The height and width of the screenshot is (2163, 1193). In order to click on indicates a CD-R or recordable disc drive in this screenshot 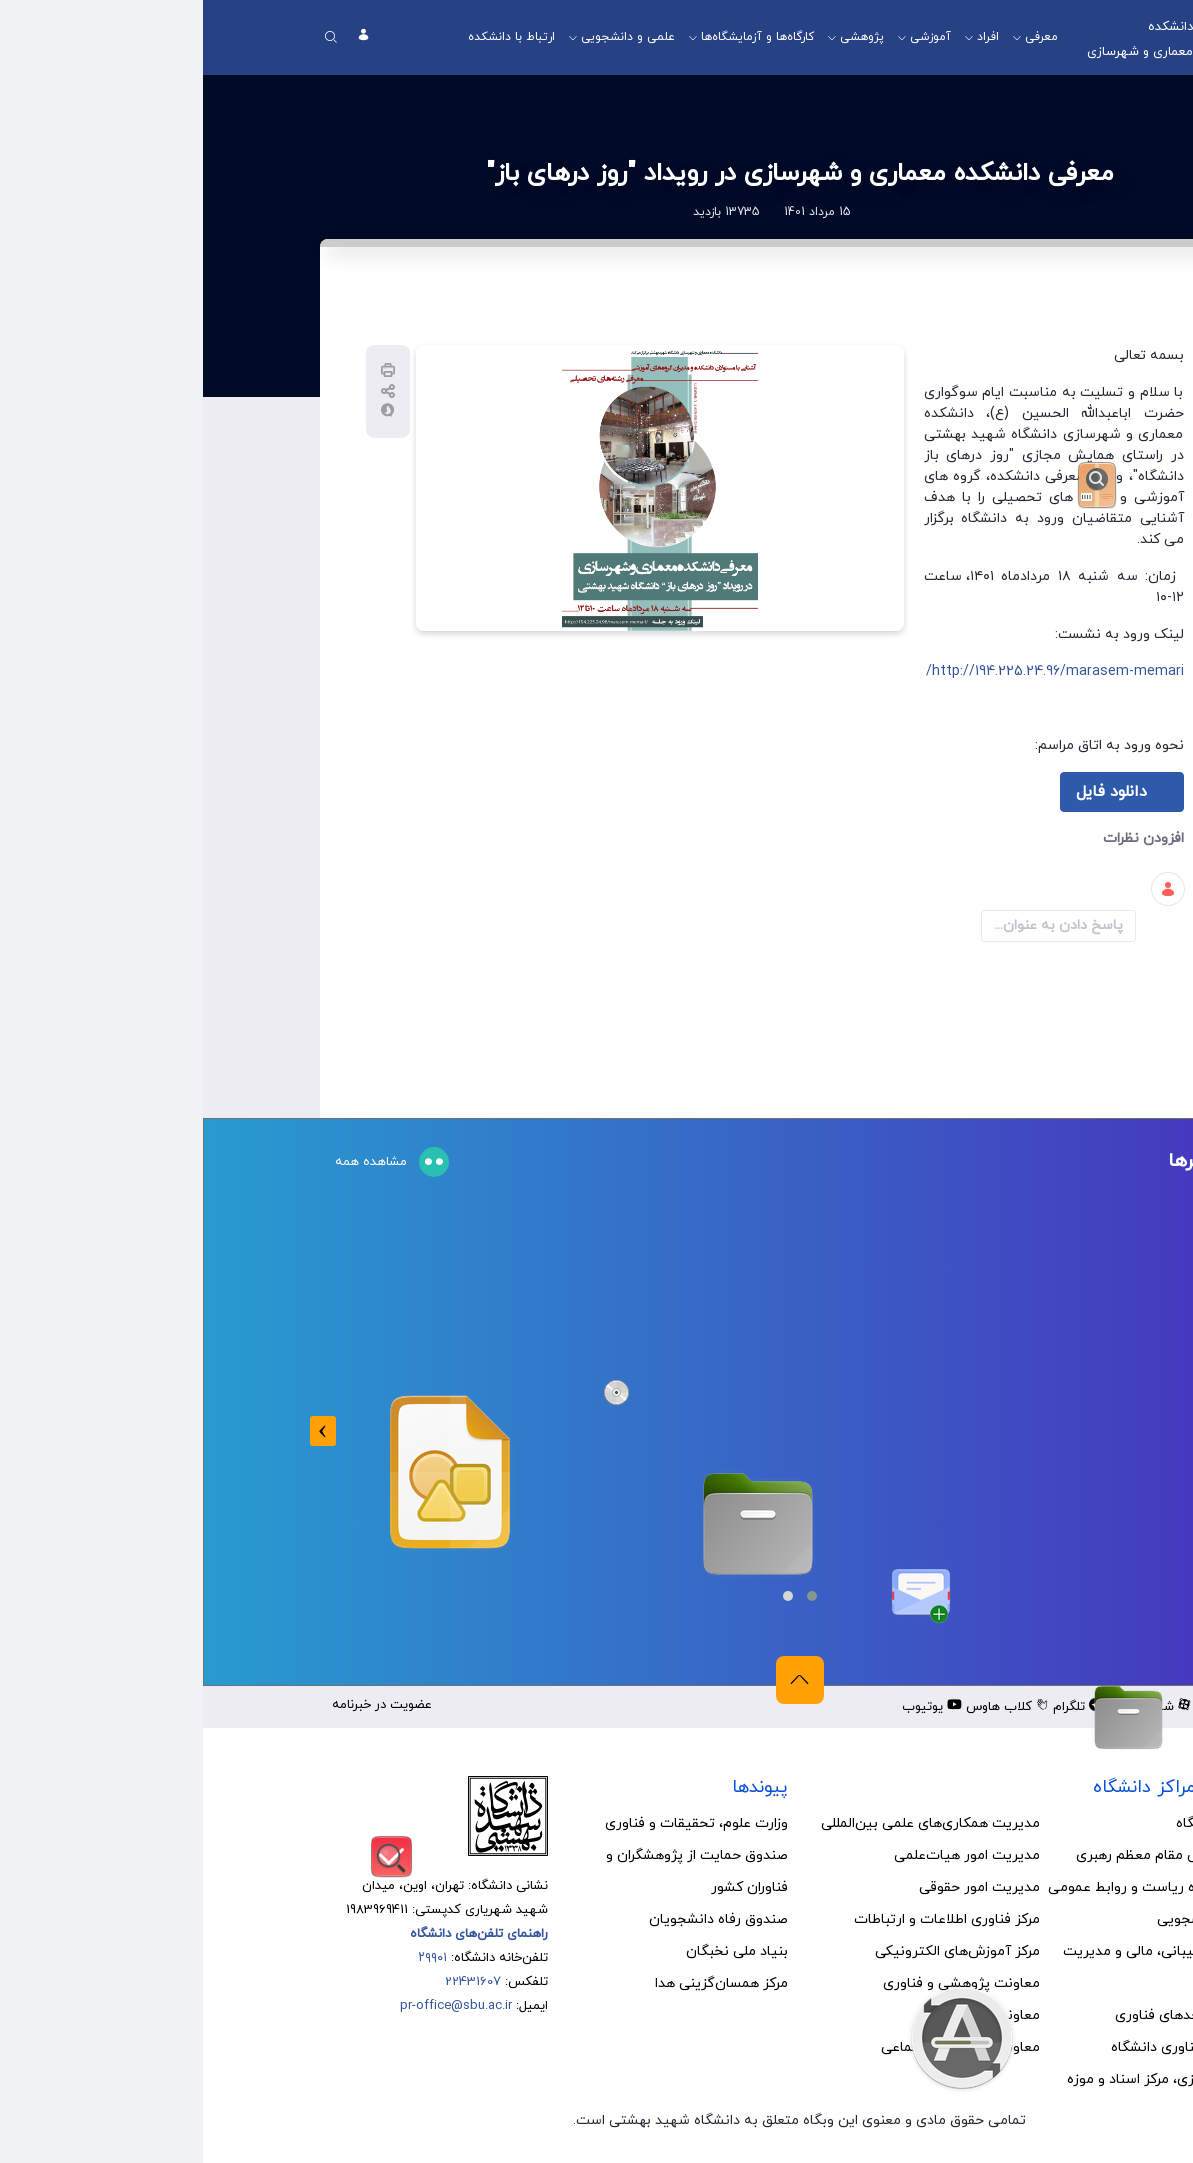, I will do `click(616, 1392)`.